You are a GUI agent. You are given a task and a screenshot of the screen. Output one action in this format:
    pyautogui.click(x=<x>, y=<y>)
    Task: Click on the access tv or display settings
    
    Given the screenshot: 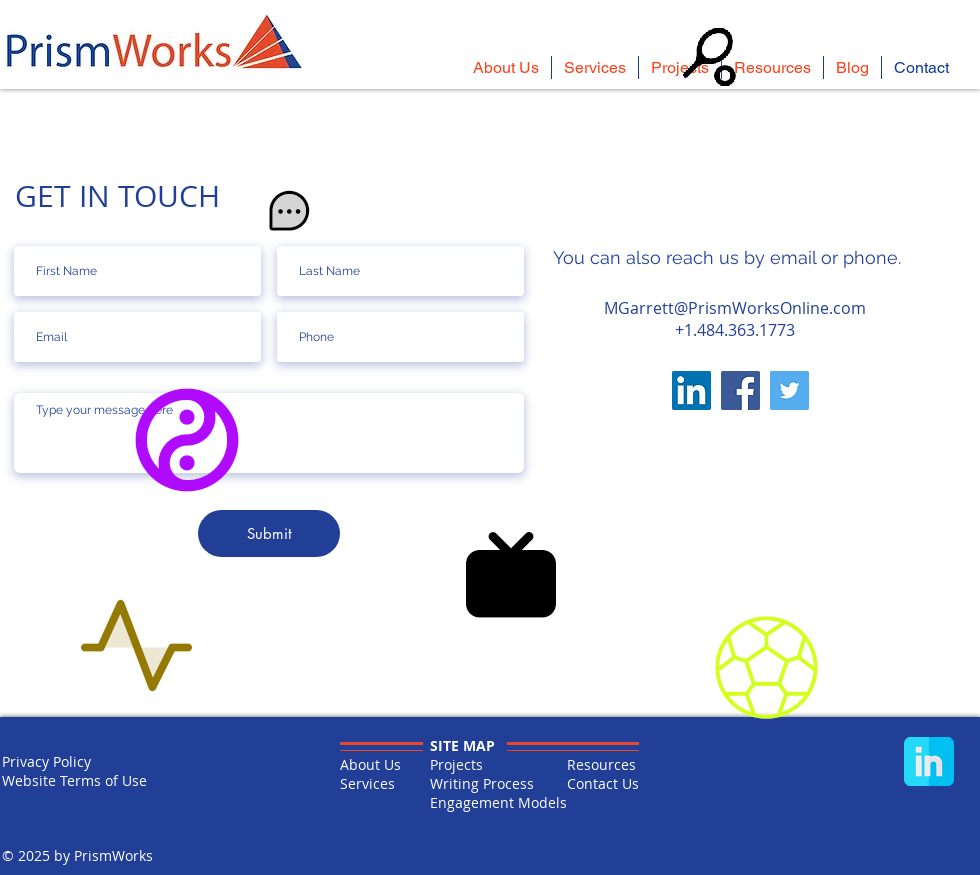 What is the action you would take?
    pyautogui.click(x=511, y=577)
    